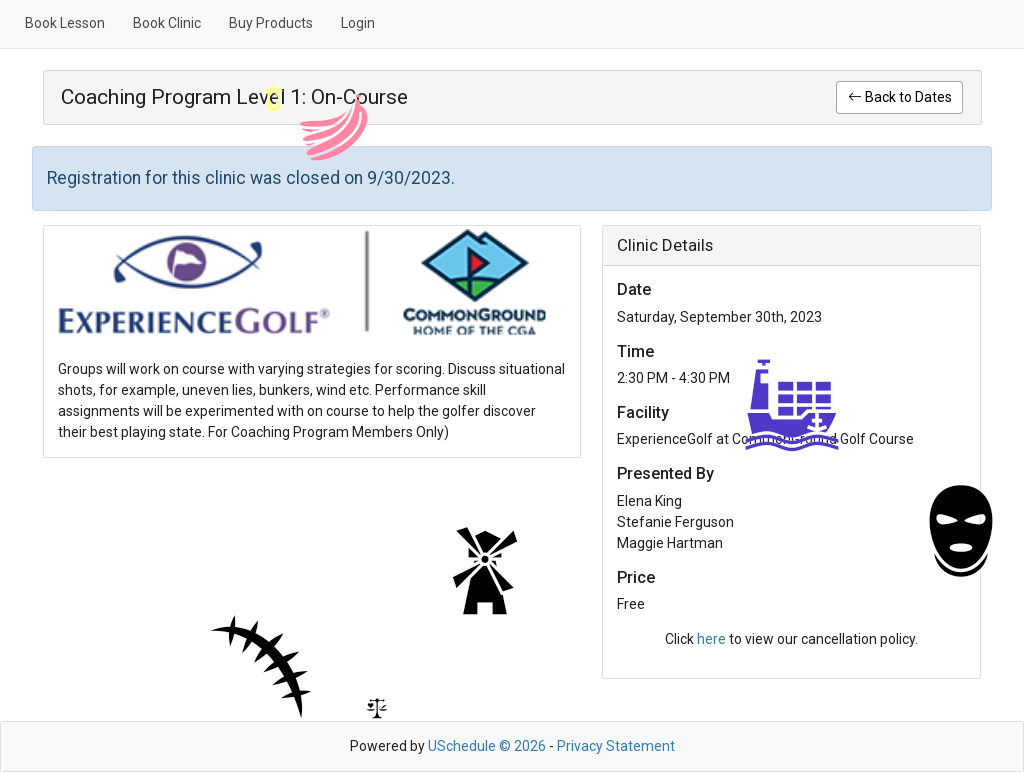 This screenshot has height=772, width=1024. What do you see at coordinates (961, 531) in the screenshot?
I see `select balaclava or ski mask headgear` at bounding box center [961, 531].